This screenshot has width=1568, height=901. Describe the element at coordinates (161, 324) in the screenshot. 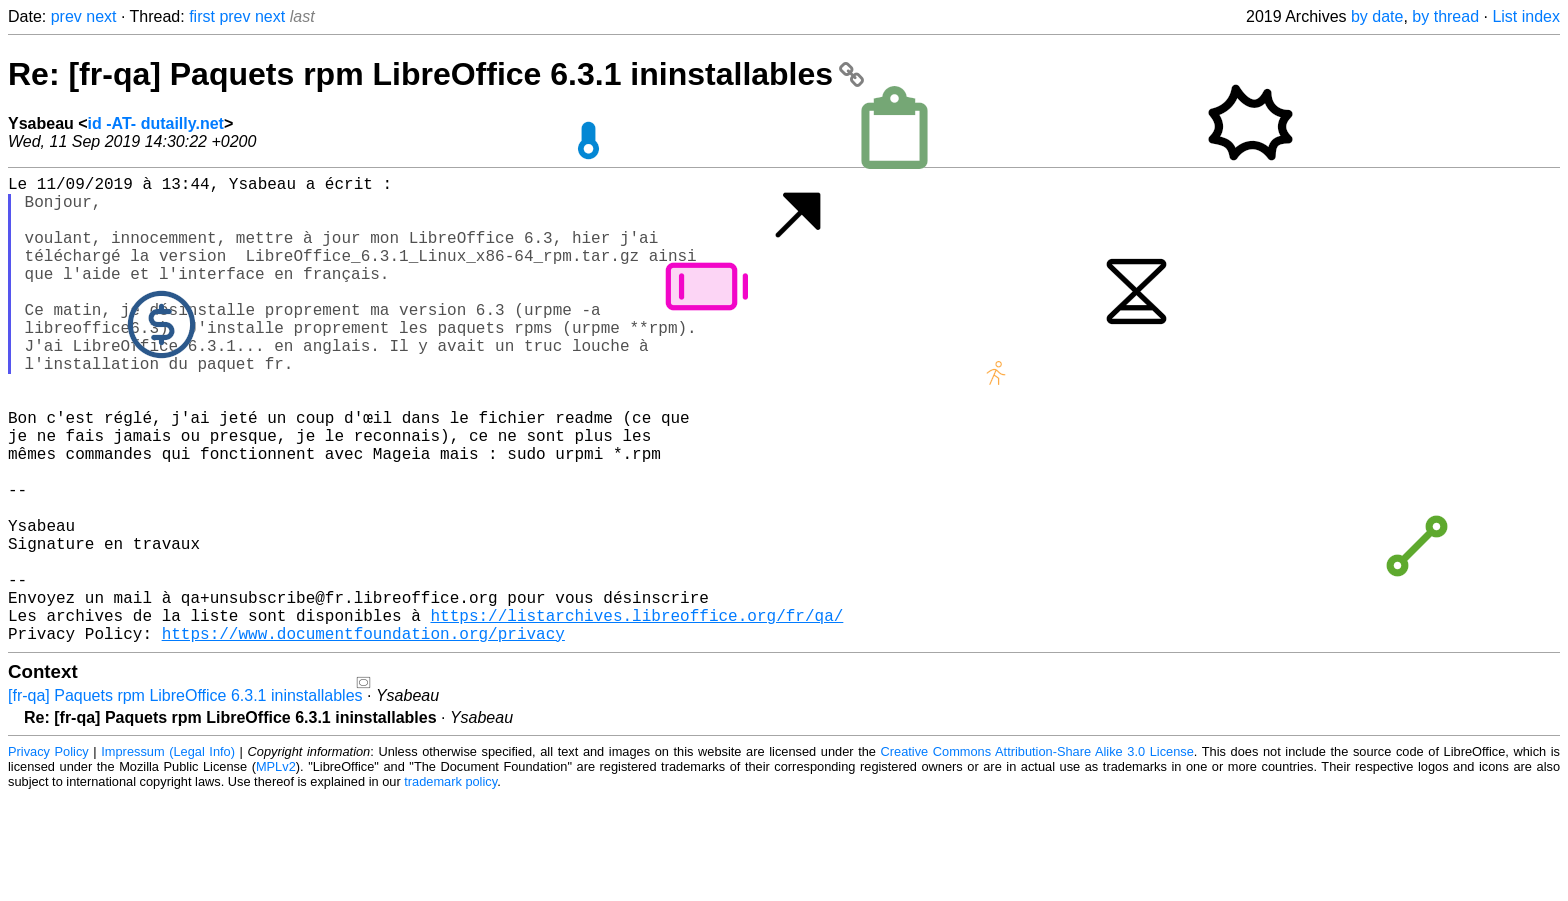

I see `view account balance or financial information` at that location.